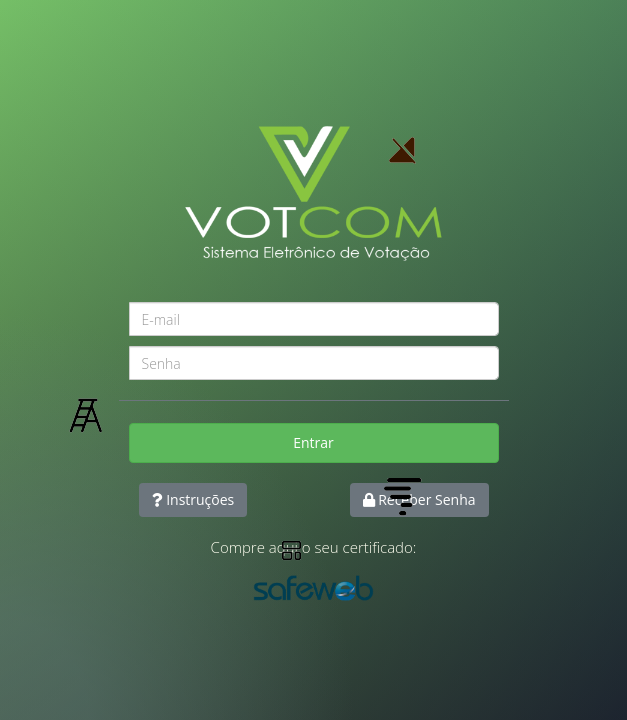  Describe the element at coordinates (404, 151) in the screenshot. I see `no cellular signal available` at that location.